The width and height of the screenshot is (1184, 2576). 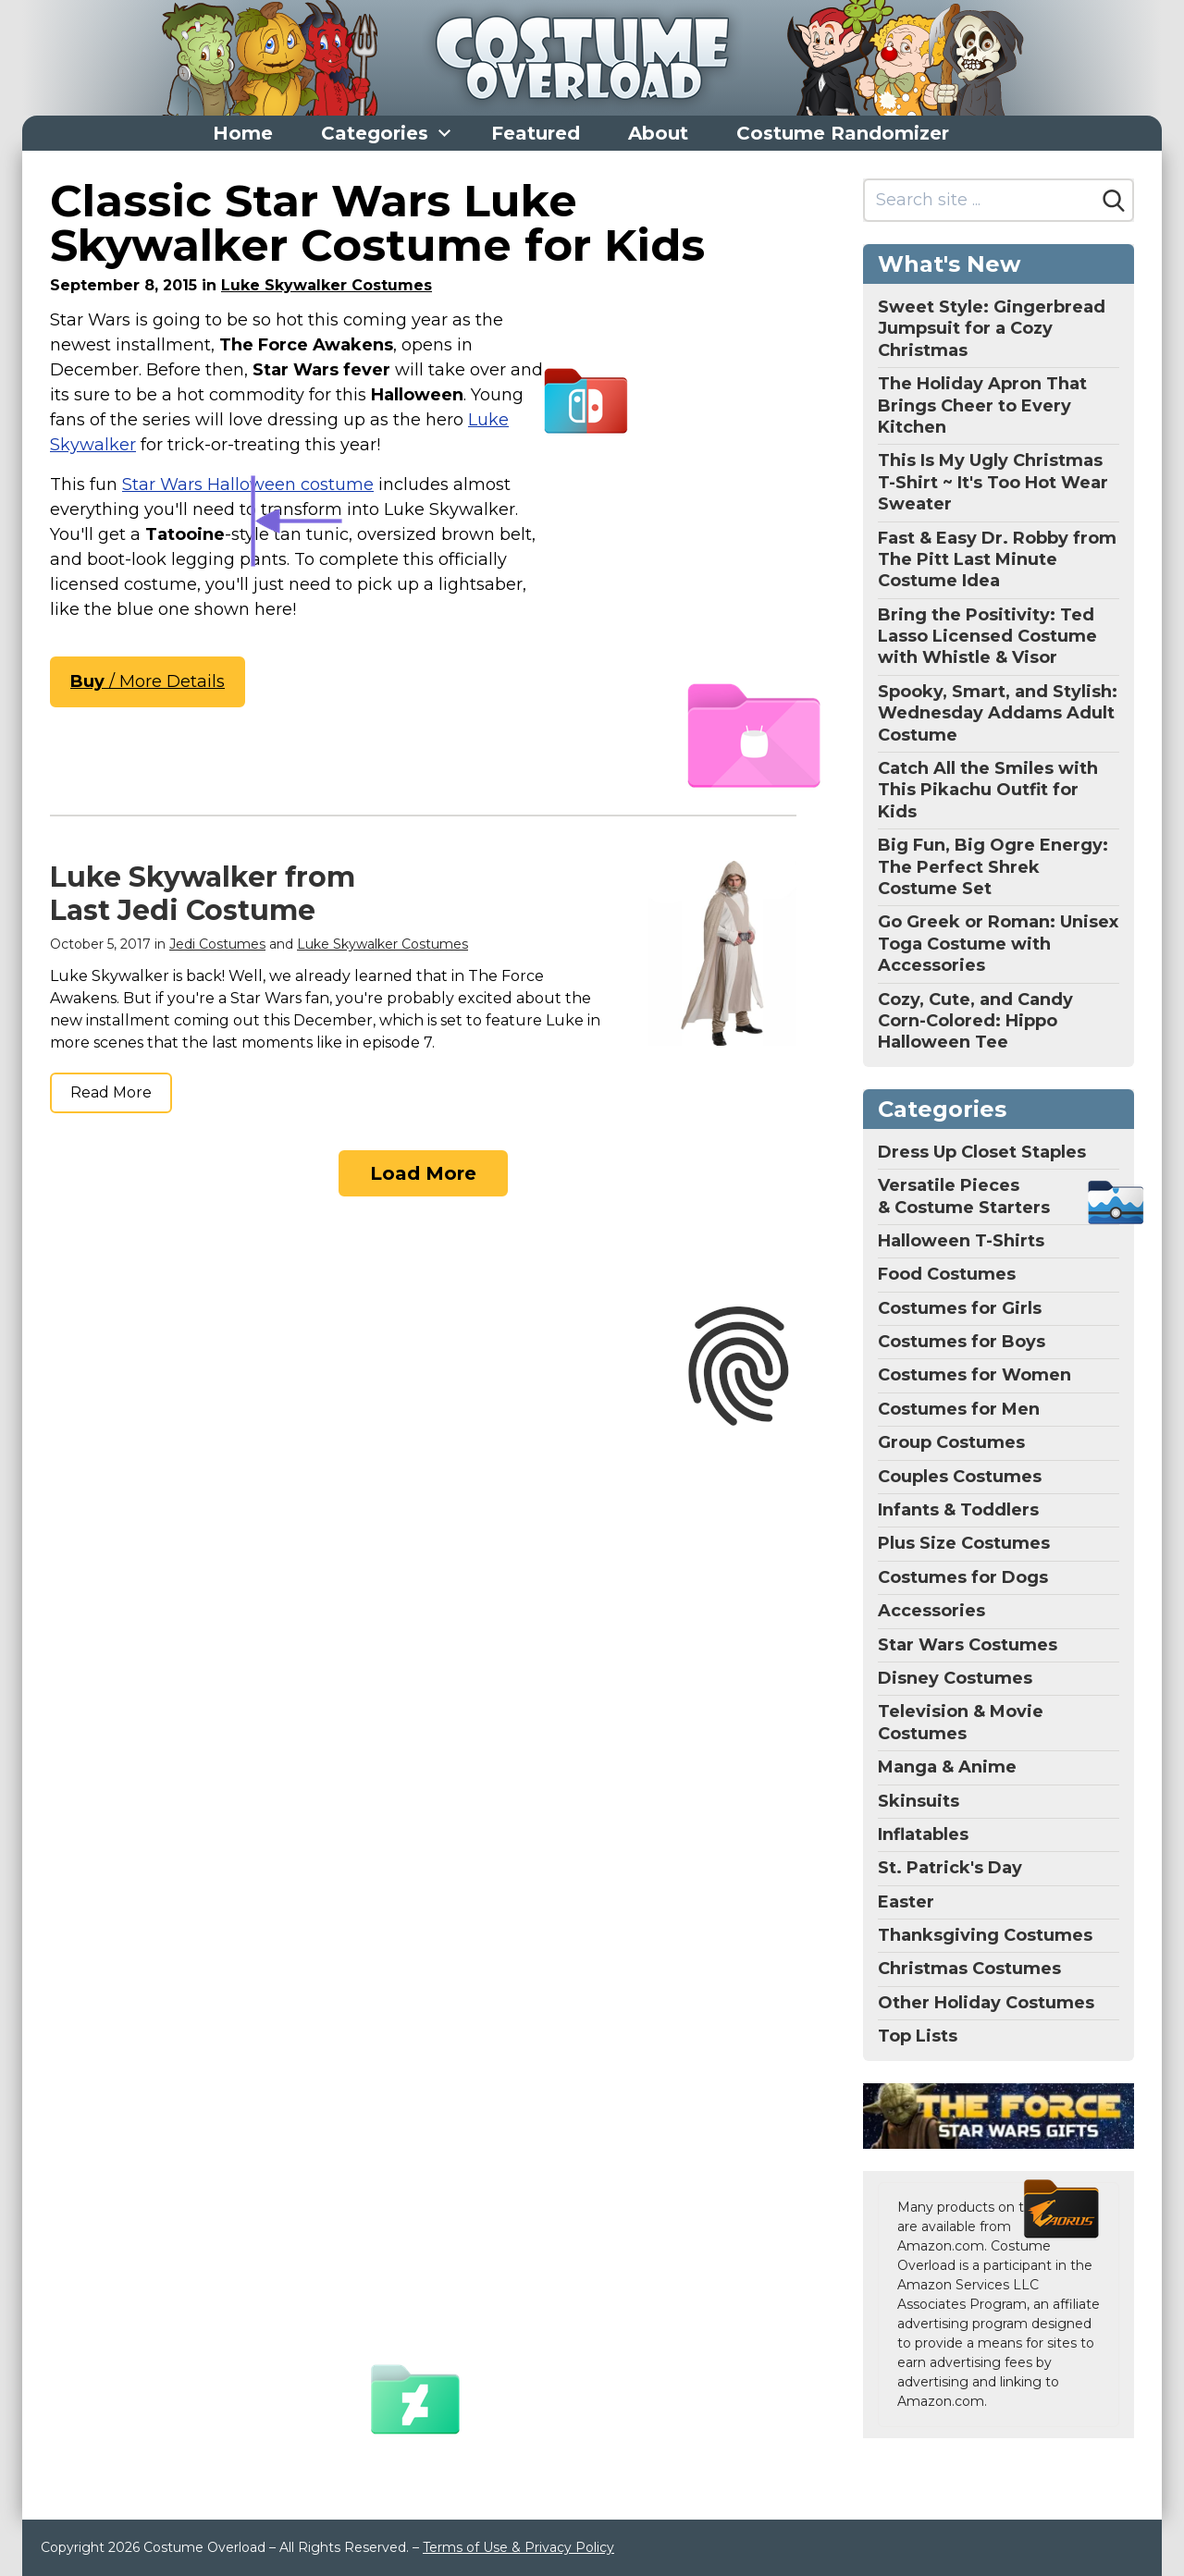 I want to click on go to the first item in a list or sequence, so click(x=296, y=521).